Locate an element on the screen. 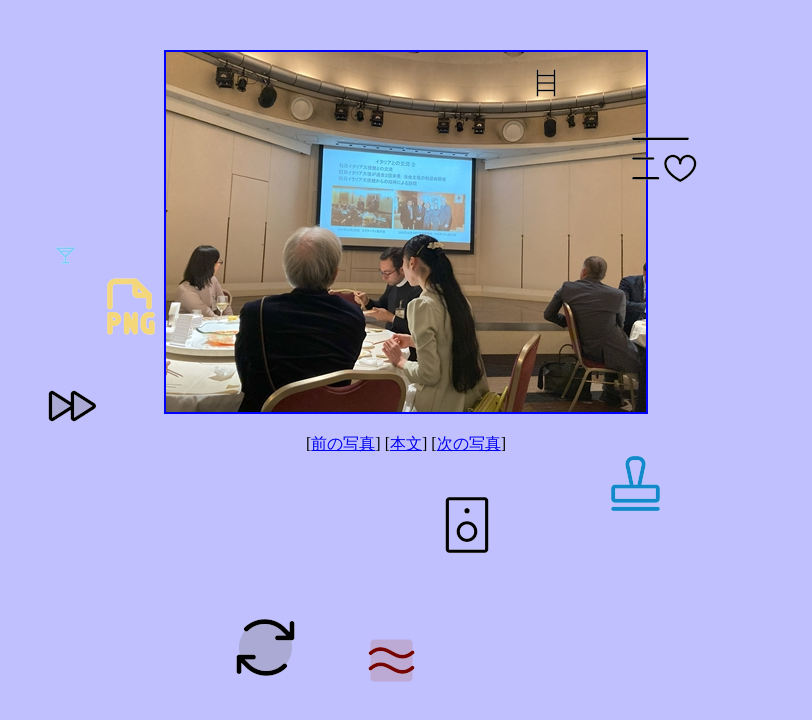 Image resolution: width=812 pixels, height=720 pixels. apply a stamp or seal to a document is located at coordinates (635, 484).